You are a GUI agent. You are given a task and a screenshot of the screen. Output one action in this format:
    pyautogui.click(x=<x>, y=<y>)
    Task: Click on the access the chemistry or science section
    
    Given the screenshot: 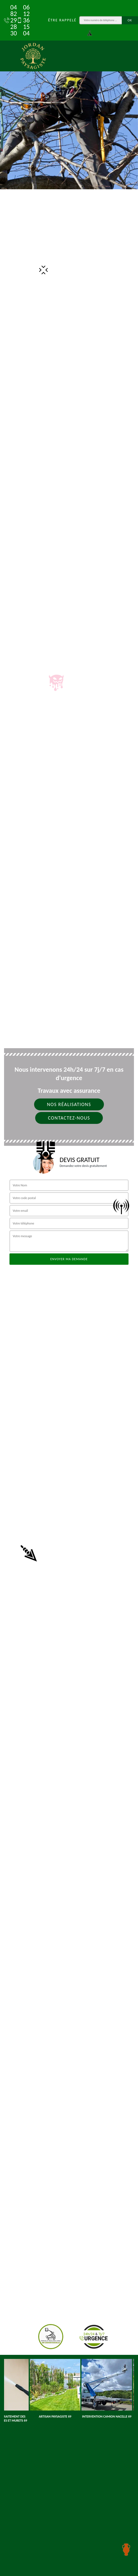 What is the action you would take?
    pyautogui.click(x=90, y=33)
    